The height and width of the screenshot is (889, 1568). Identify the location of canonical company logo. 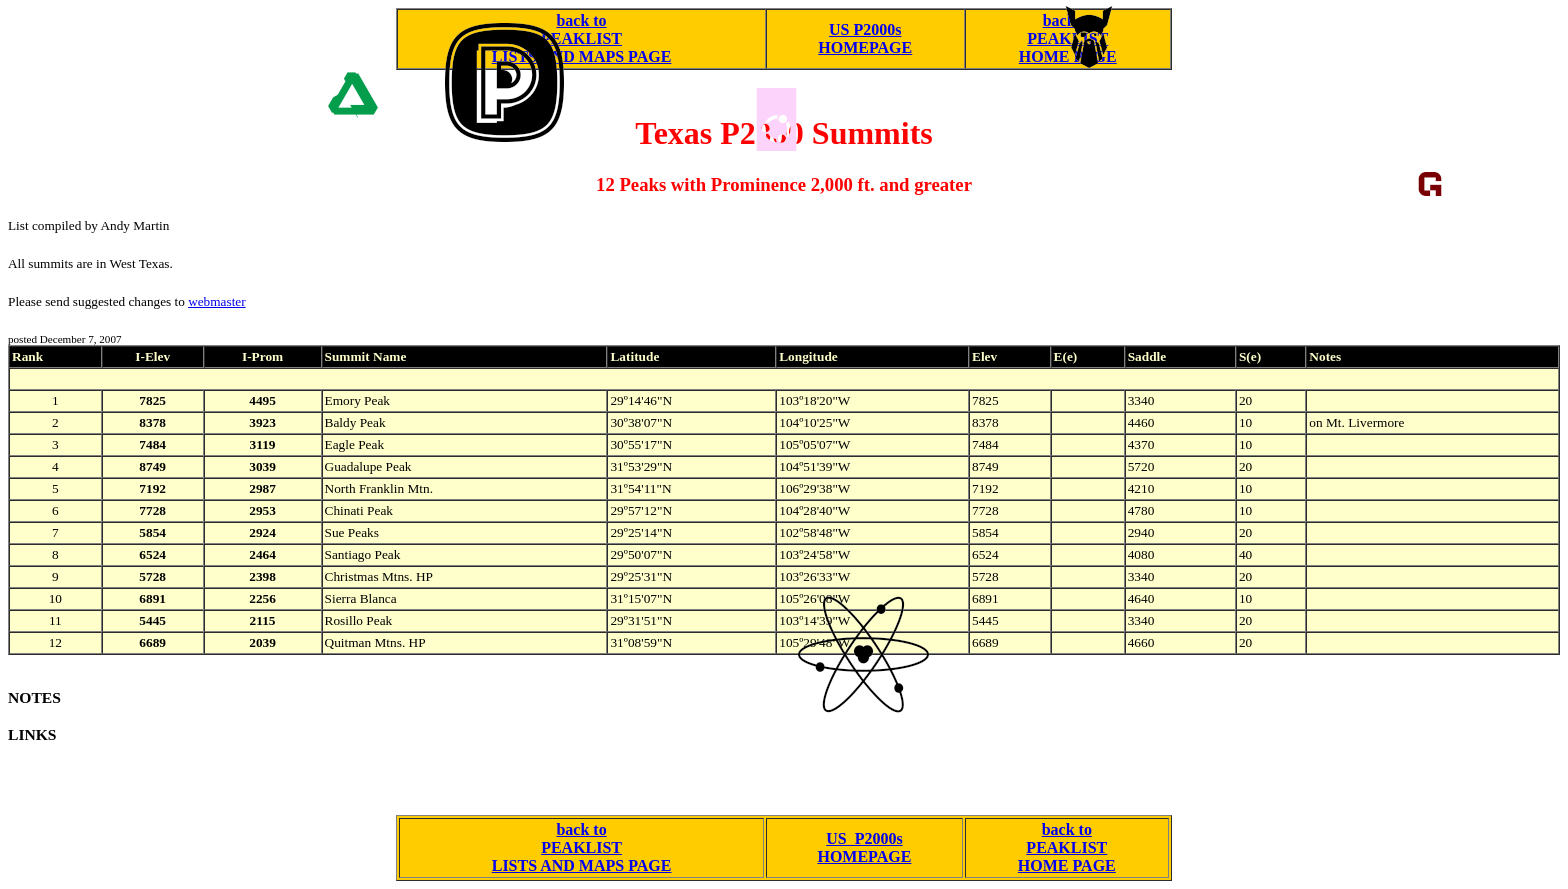
(776, 119).